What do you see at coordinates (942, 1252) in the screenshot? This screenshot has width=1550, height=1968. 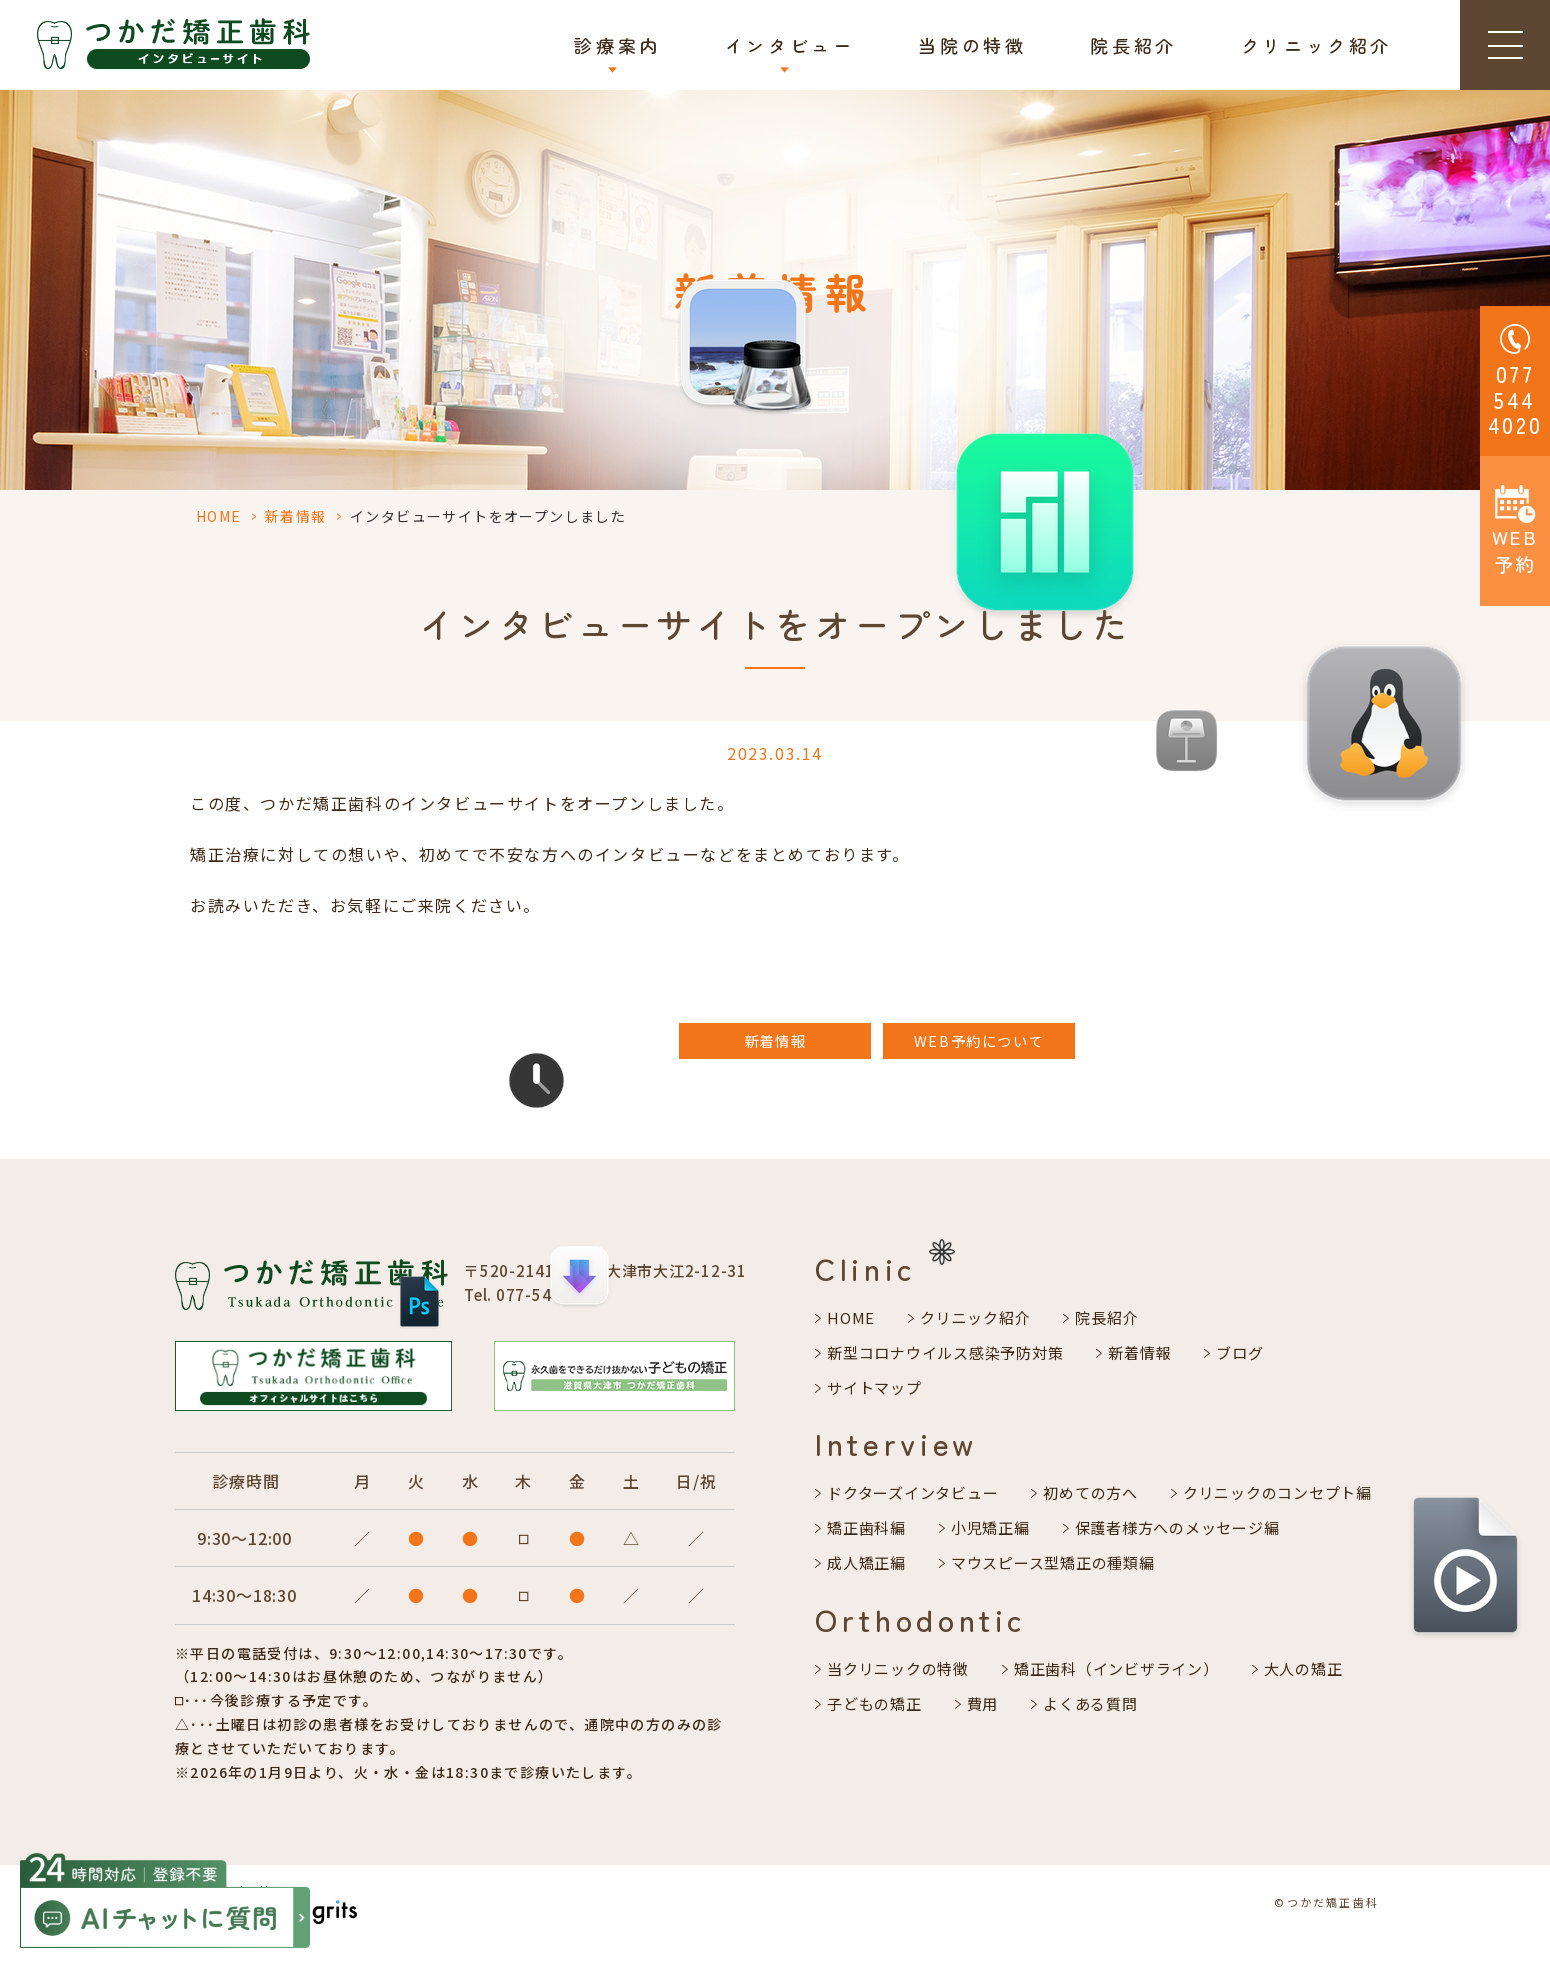 I see `open budgie window shuffler workspace manager` at bounding box center [942, 1252].